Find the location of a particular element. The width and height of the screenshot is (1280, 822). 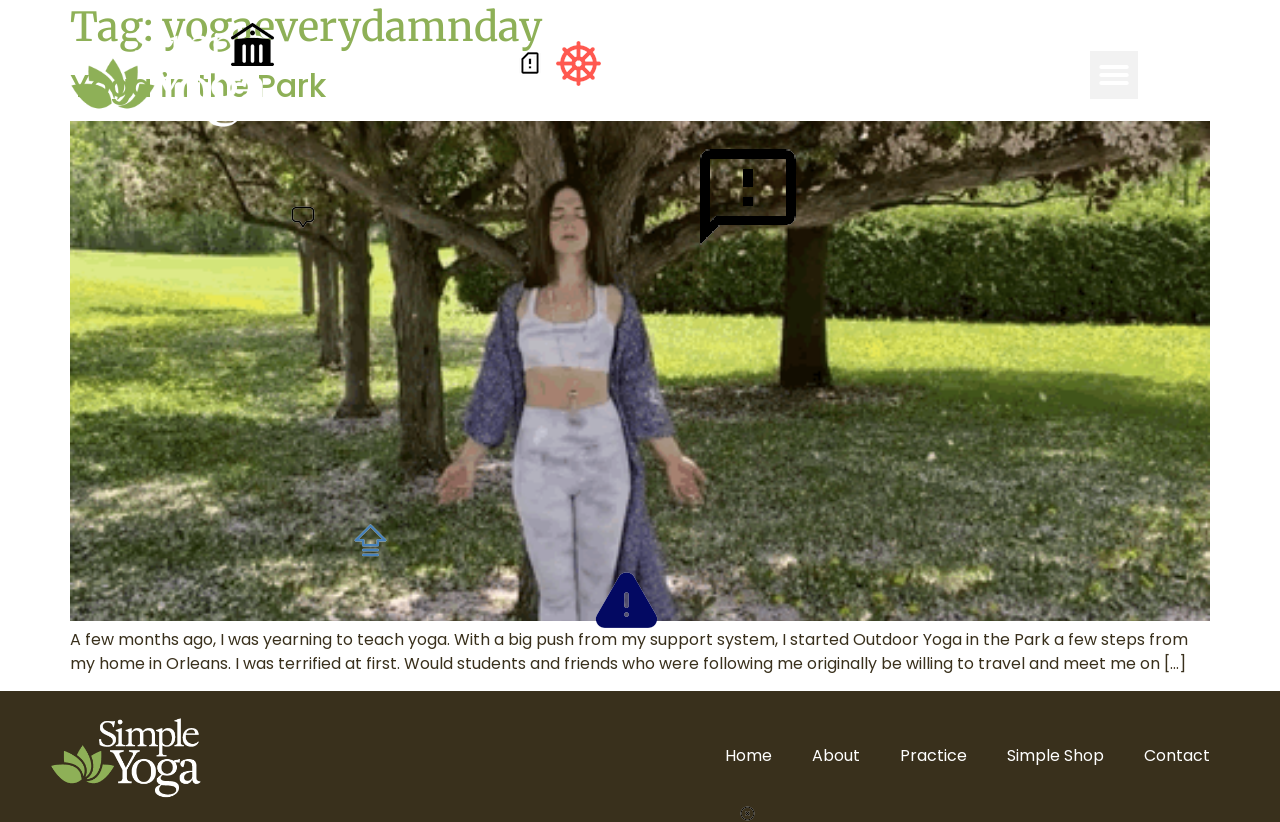

close or dismiss a dialog is located at coordinates (747, 813).